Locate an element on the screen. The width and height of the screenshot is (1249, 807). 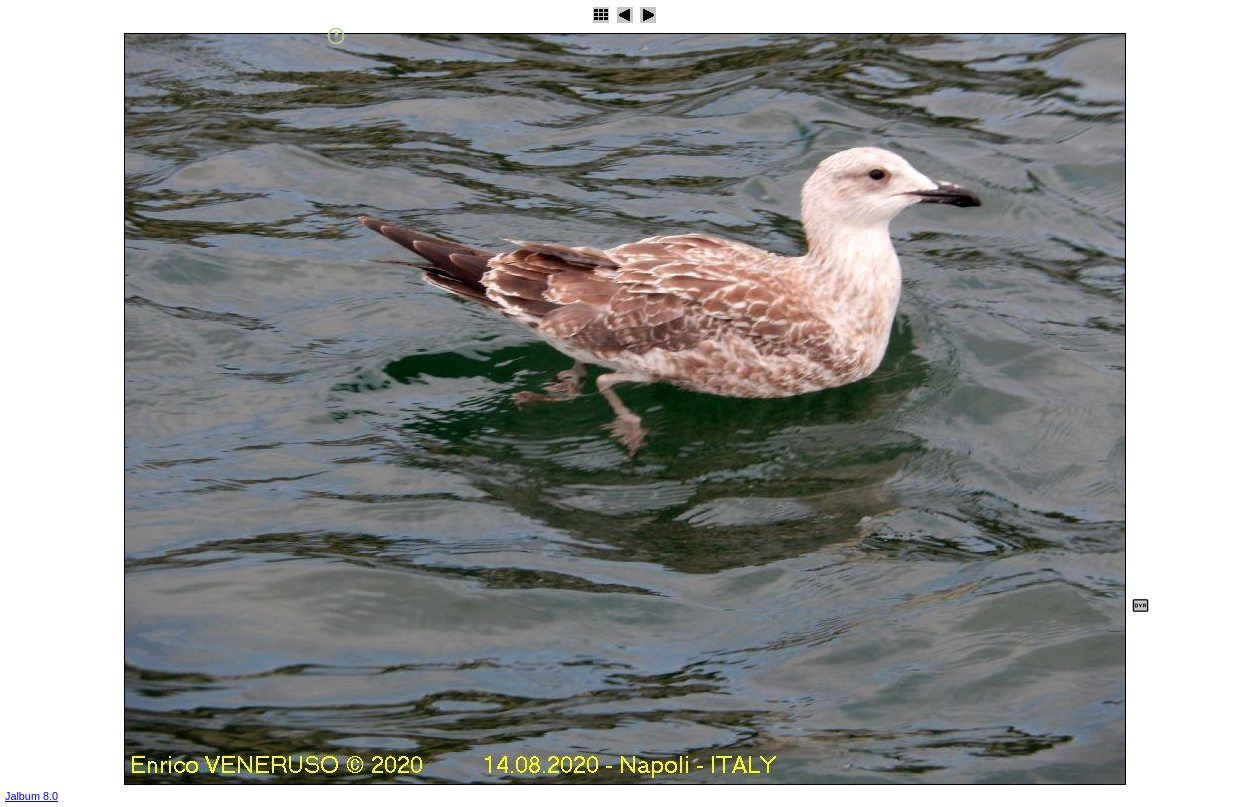
access DVR recordings is located at coordinates (1140, 605).